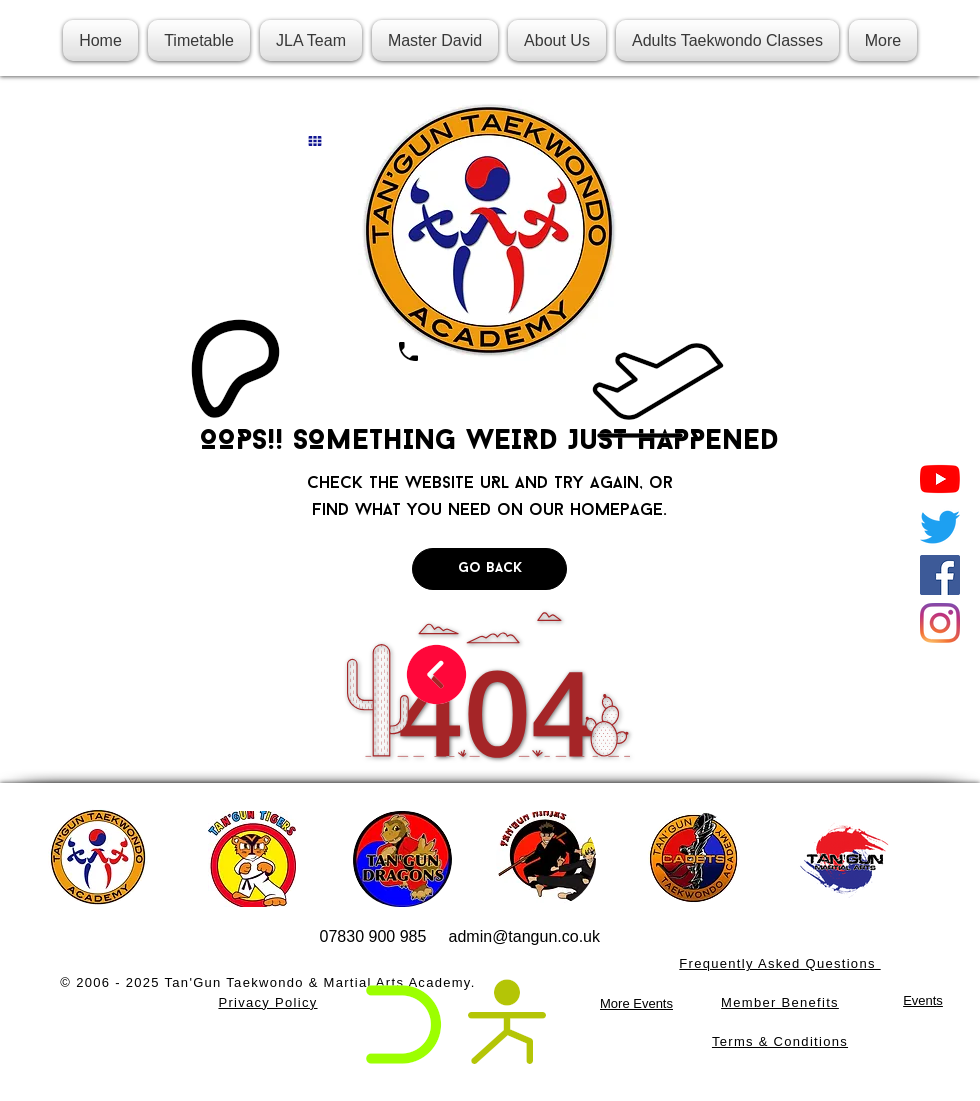 Image resolution: width=980 pixels, height=1101 pixels. I want to click on go back to the previous screen, so click(436, 674).